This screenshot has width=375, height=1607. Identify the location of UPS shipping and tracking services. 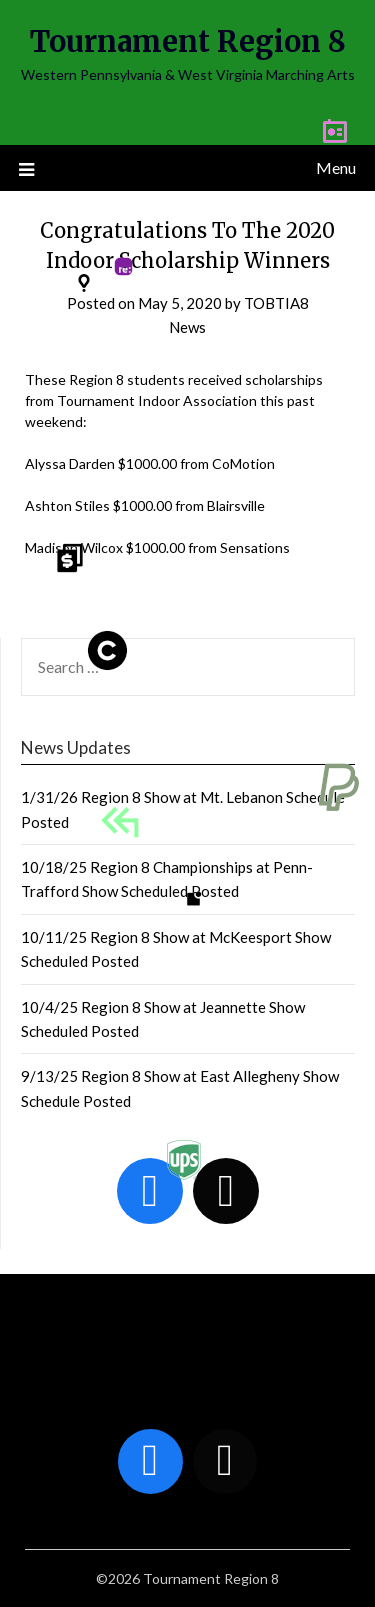
(184, 1160).